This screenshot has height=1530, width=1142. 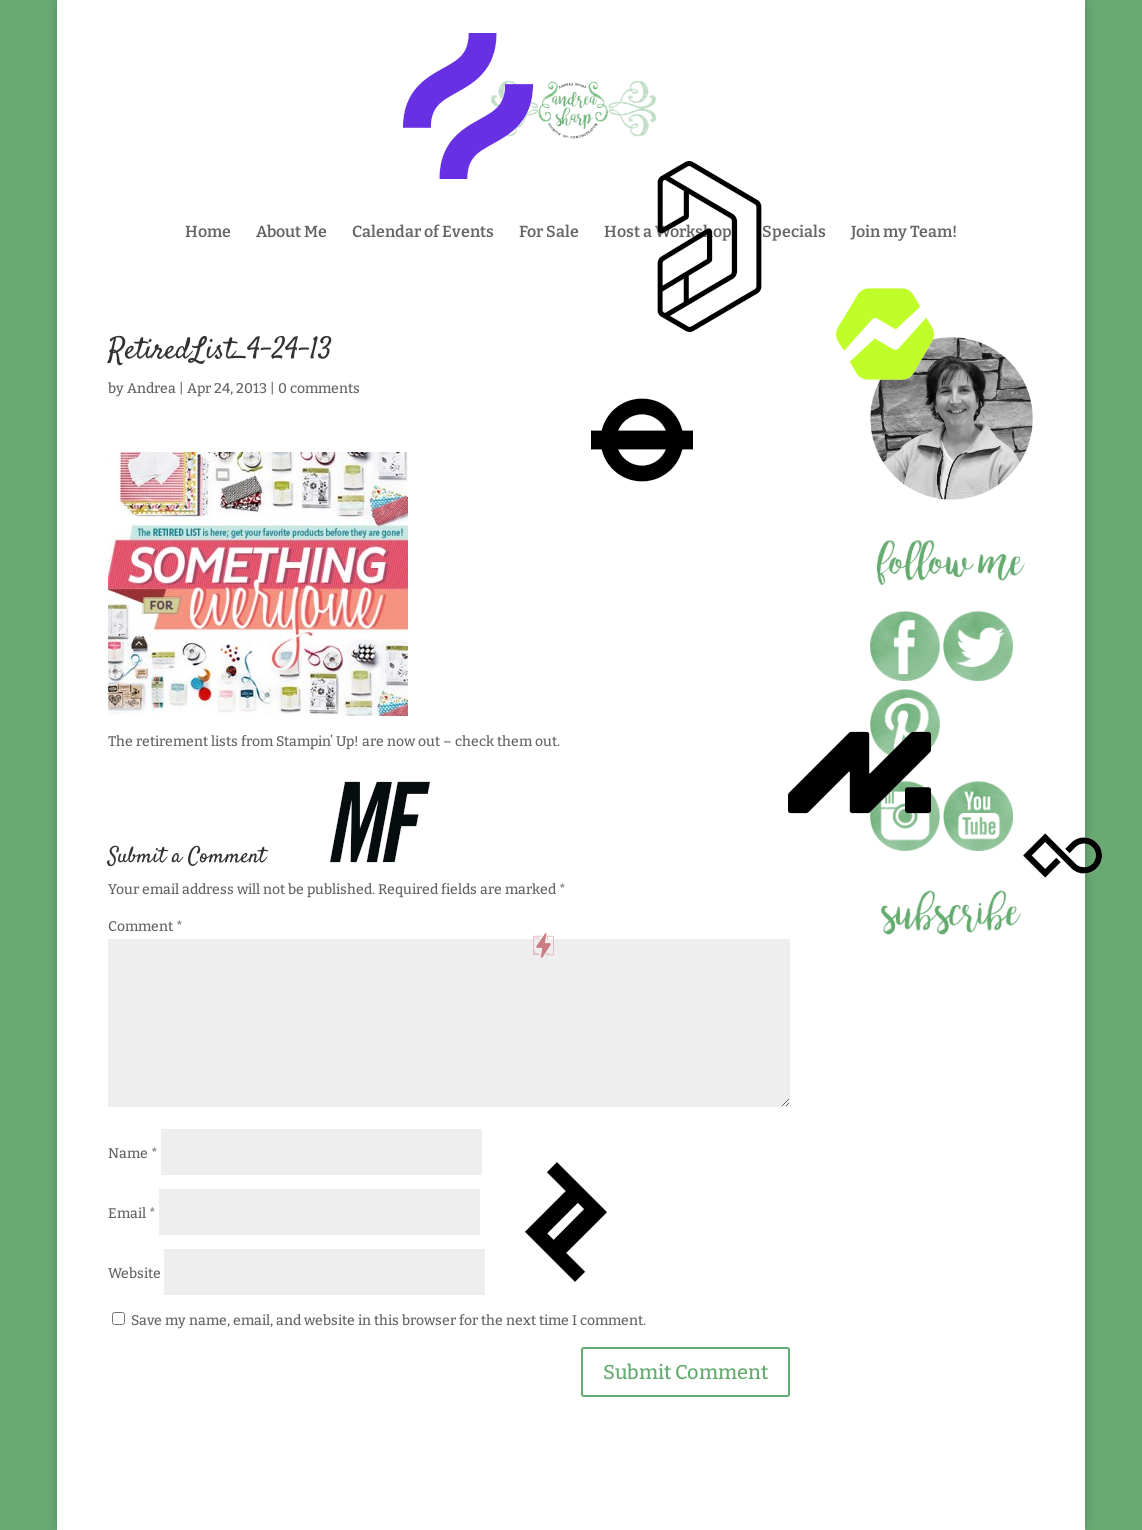 I want to click on open Baremetrics dashboard, so click(x=885, y=334).